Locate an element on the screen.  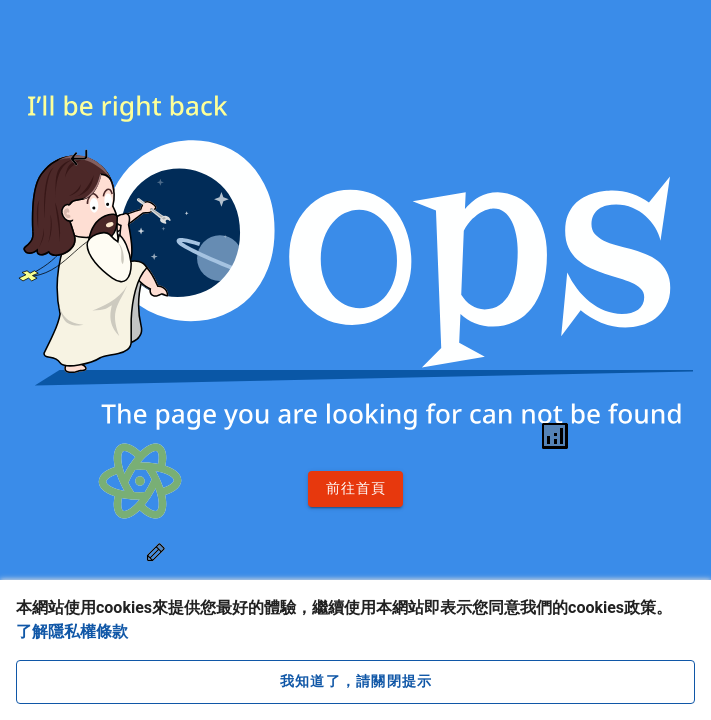
return or enter key is located at coordinates (78, 157).